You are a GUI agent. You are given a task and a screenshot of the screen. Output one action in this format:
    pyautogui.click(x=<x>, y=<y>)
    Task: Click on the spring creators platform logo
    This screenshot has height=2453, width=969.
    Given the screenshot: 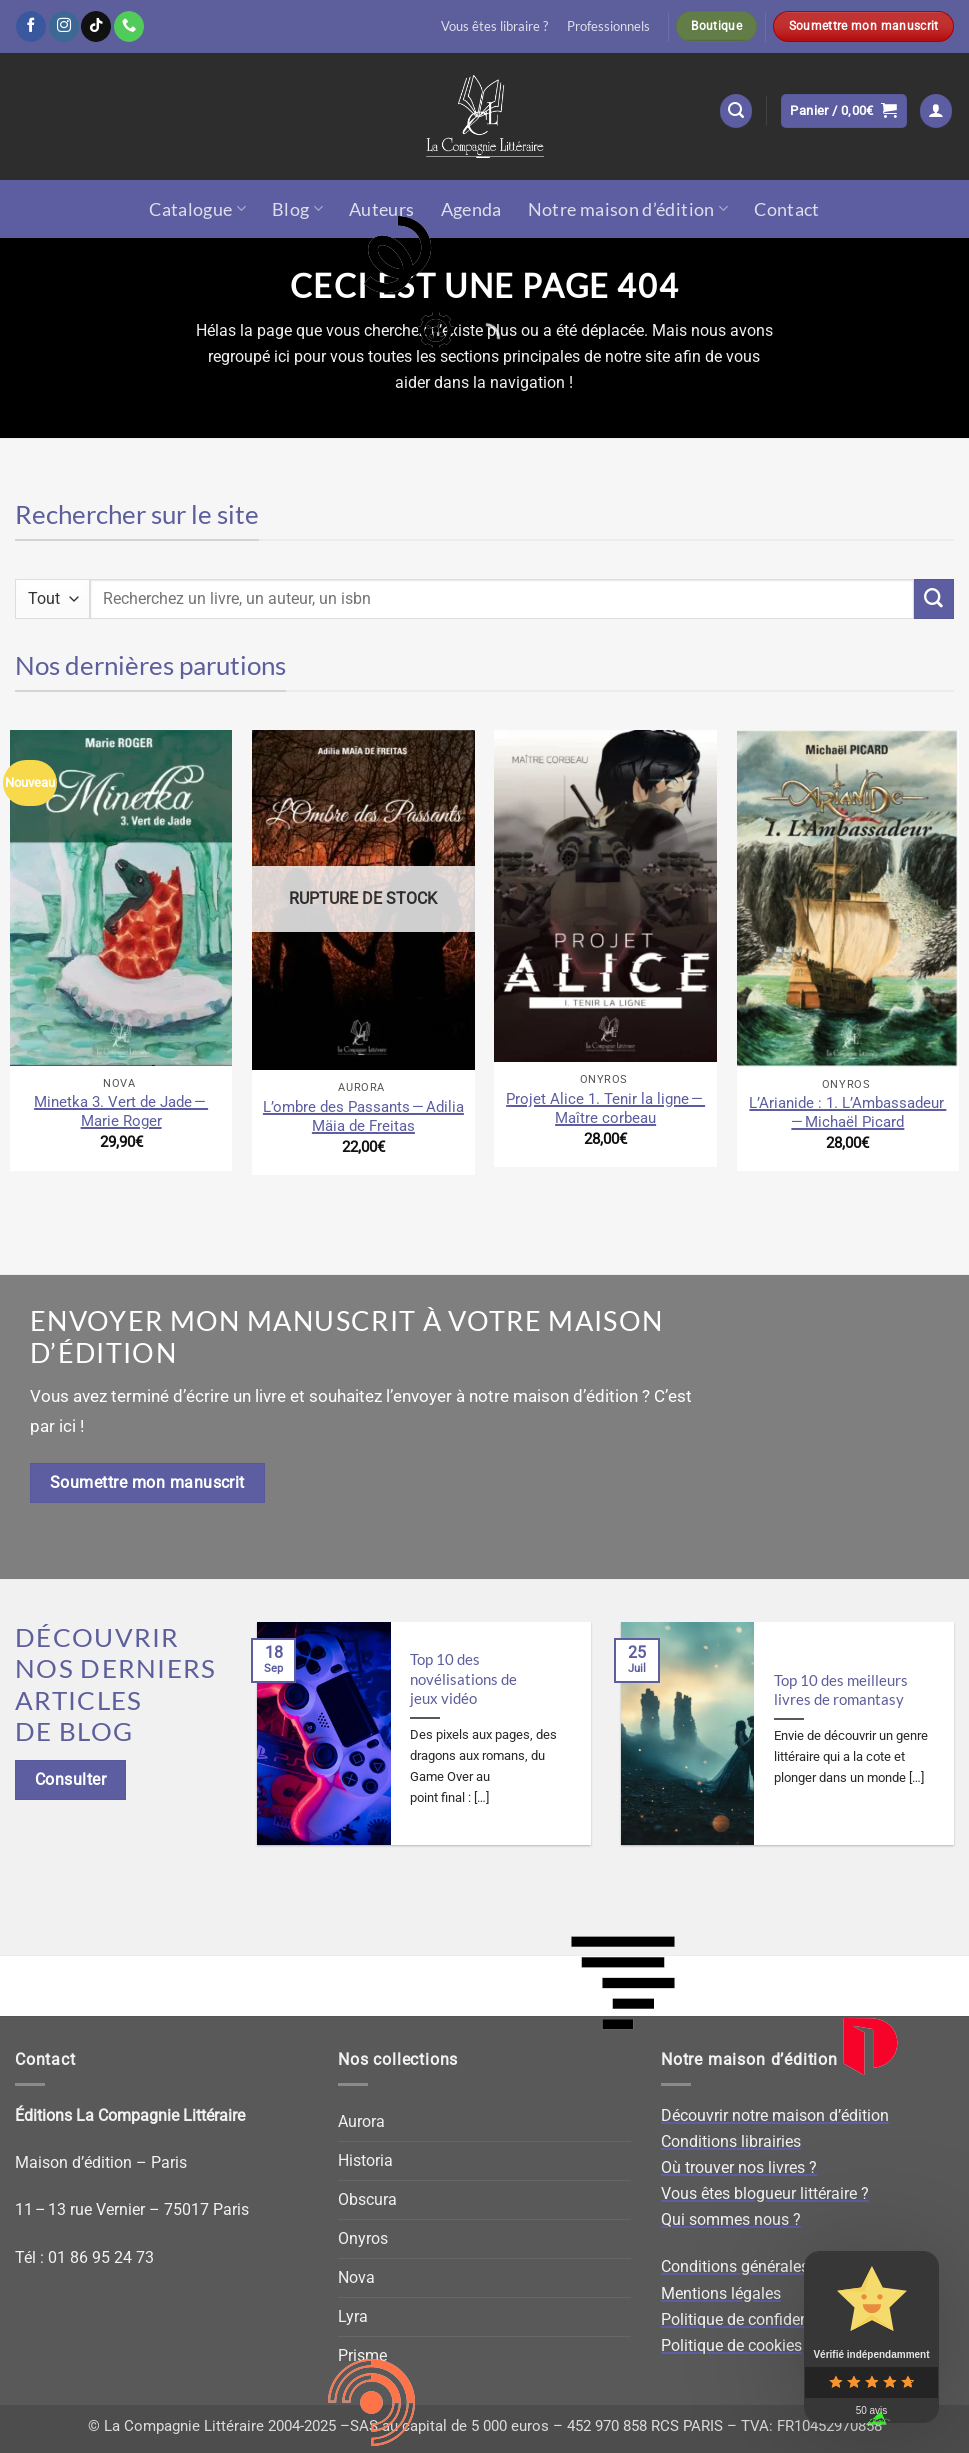 What is the action you would take?
    pyautogui.click(x=397, y=254)
    